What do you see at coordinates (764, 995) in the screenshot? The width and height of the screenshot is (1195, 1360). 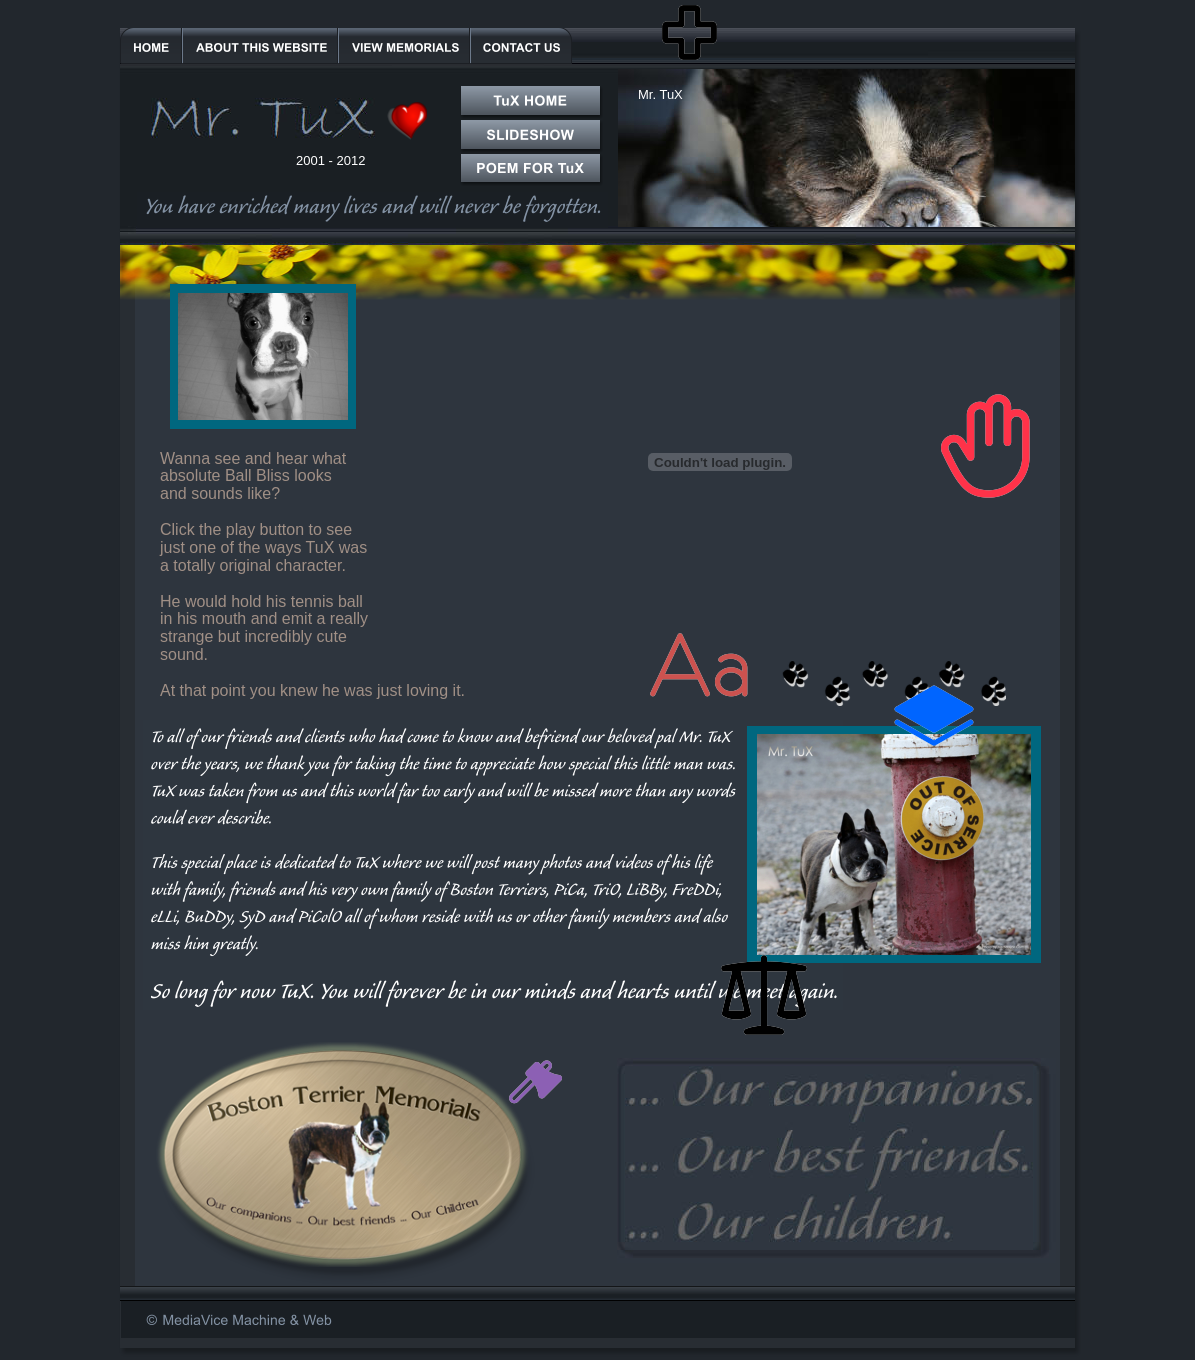 I see `access legal or compliance settings` at bounding box center [764, 995].